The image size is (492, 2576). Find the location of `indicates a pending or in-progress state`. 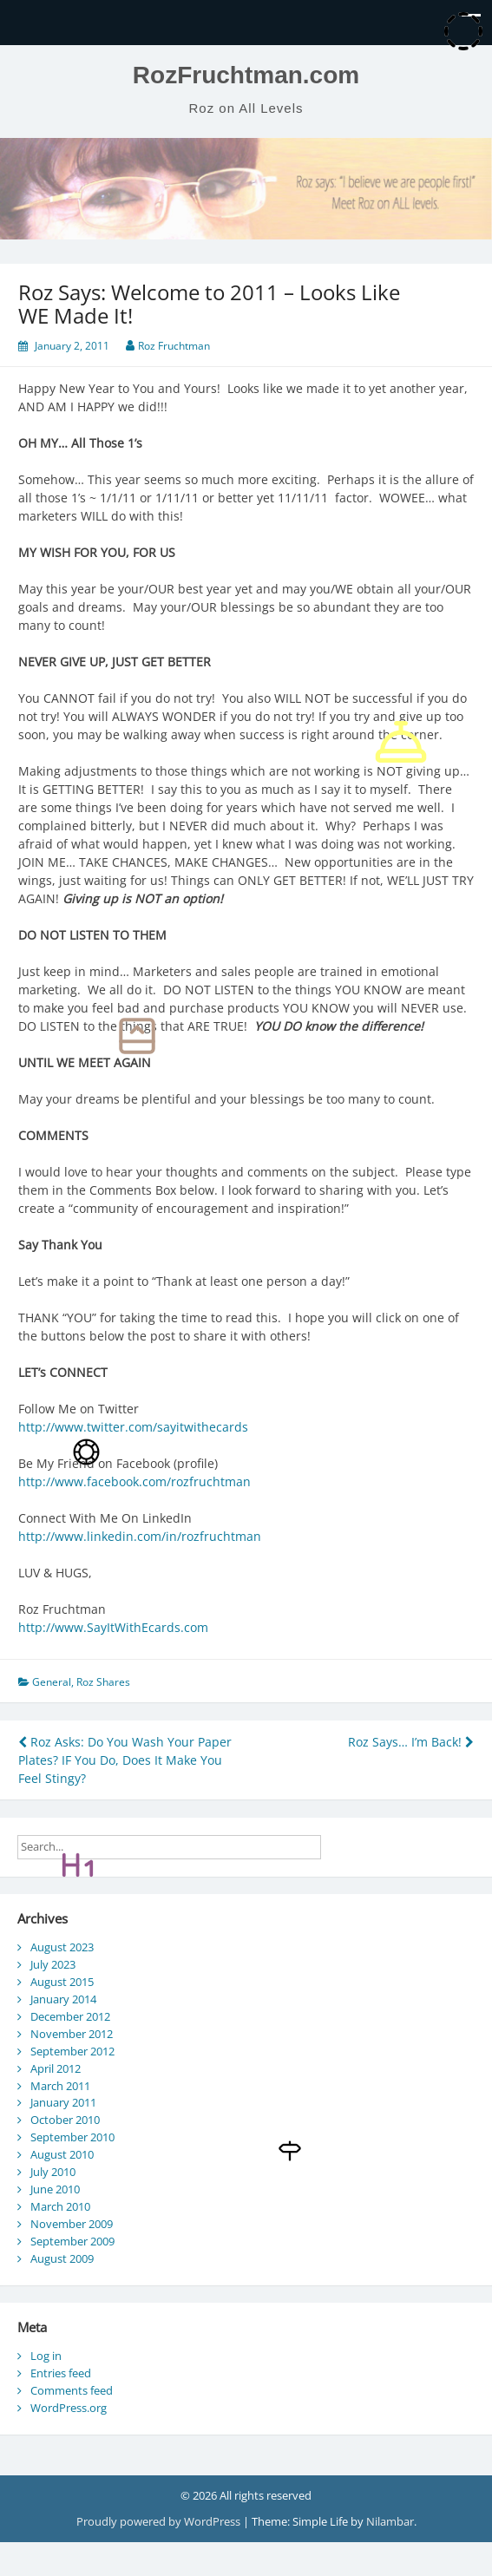

indicates a pending or in-progress state is located at coordinates (463, 31).